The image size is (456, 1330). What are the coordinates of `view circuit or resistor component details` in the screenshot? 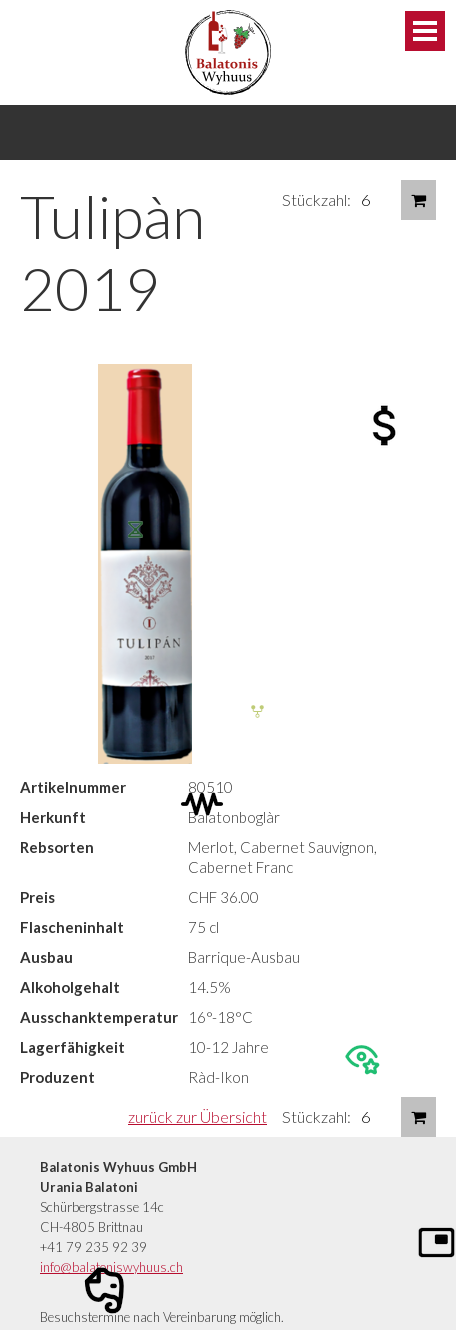 It's located at (202, 804).